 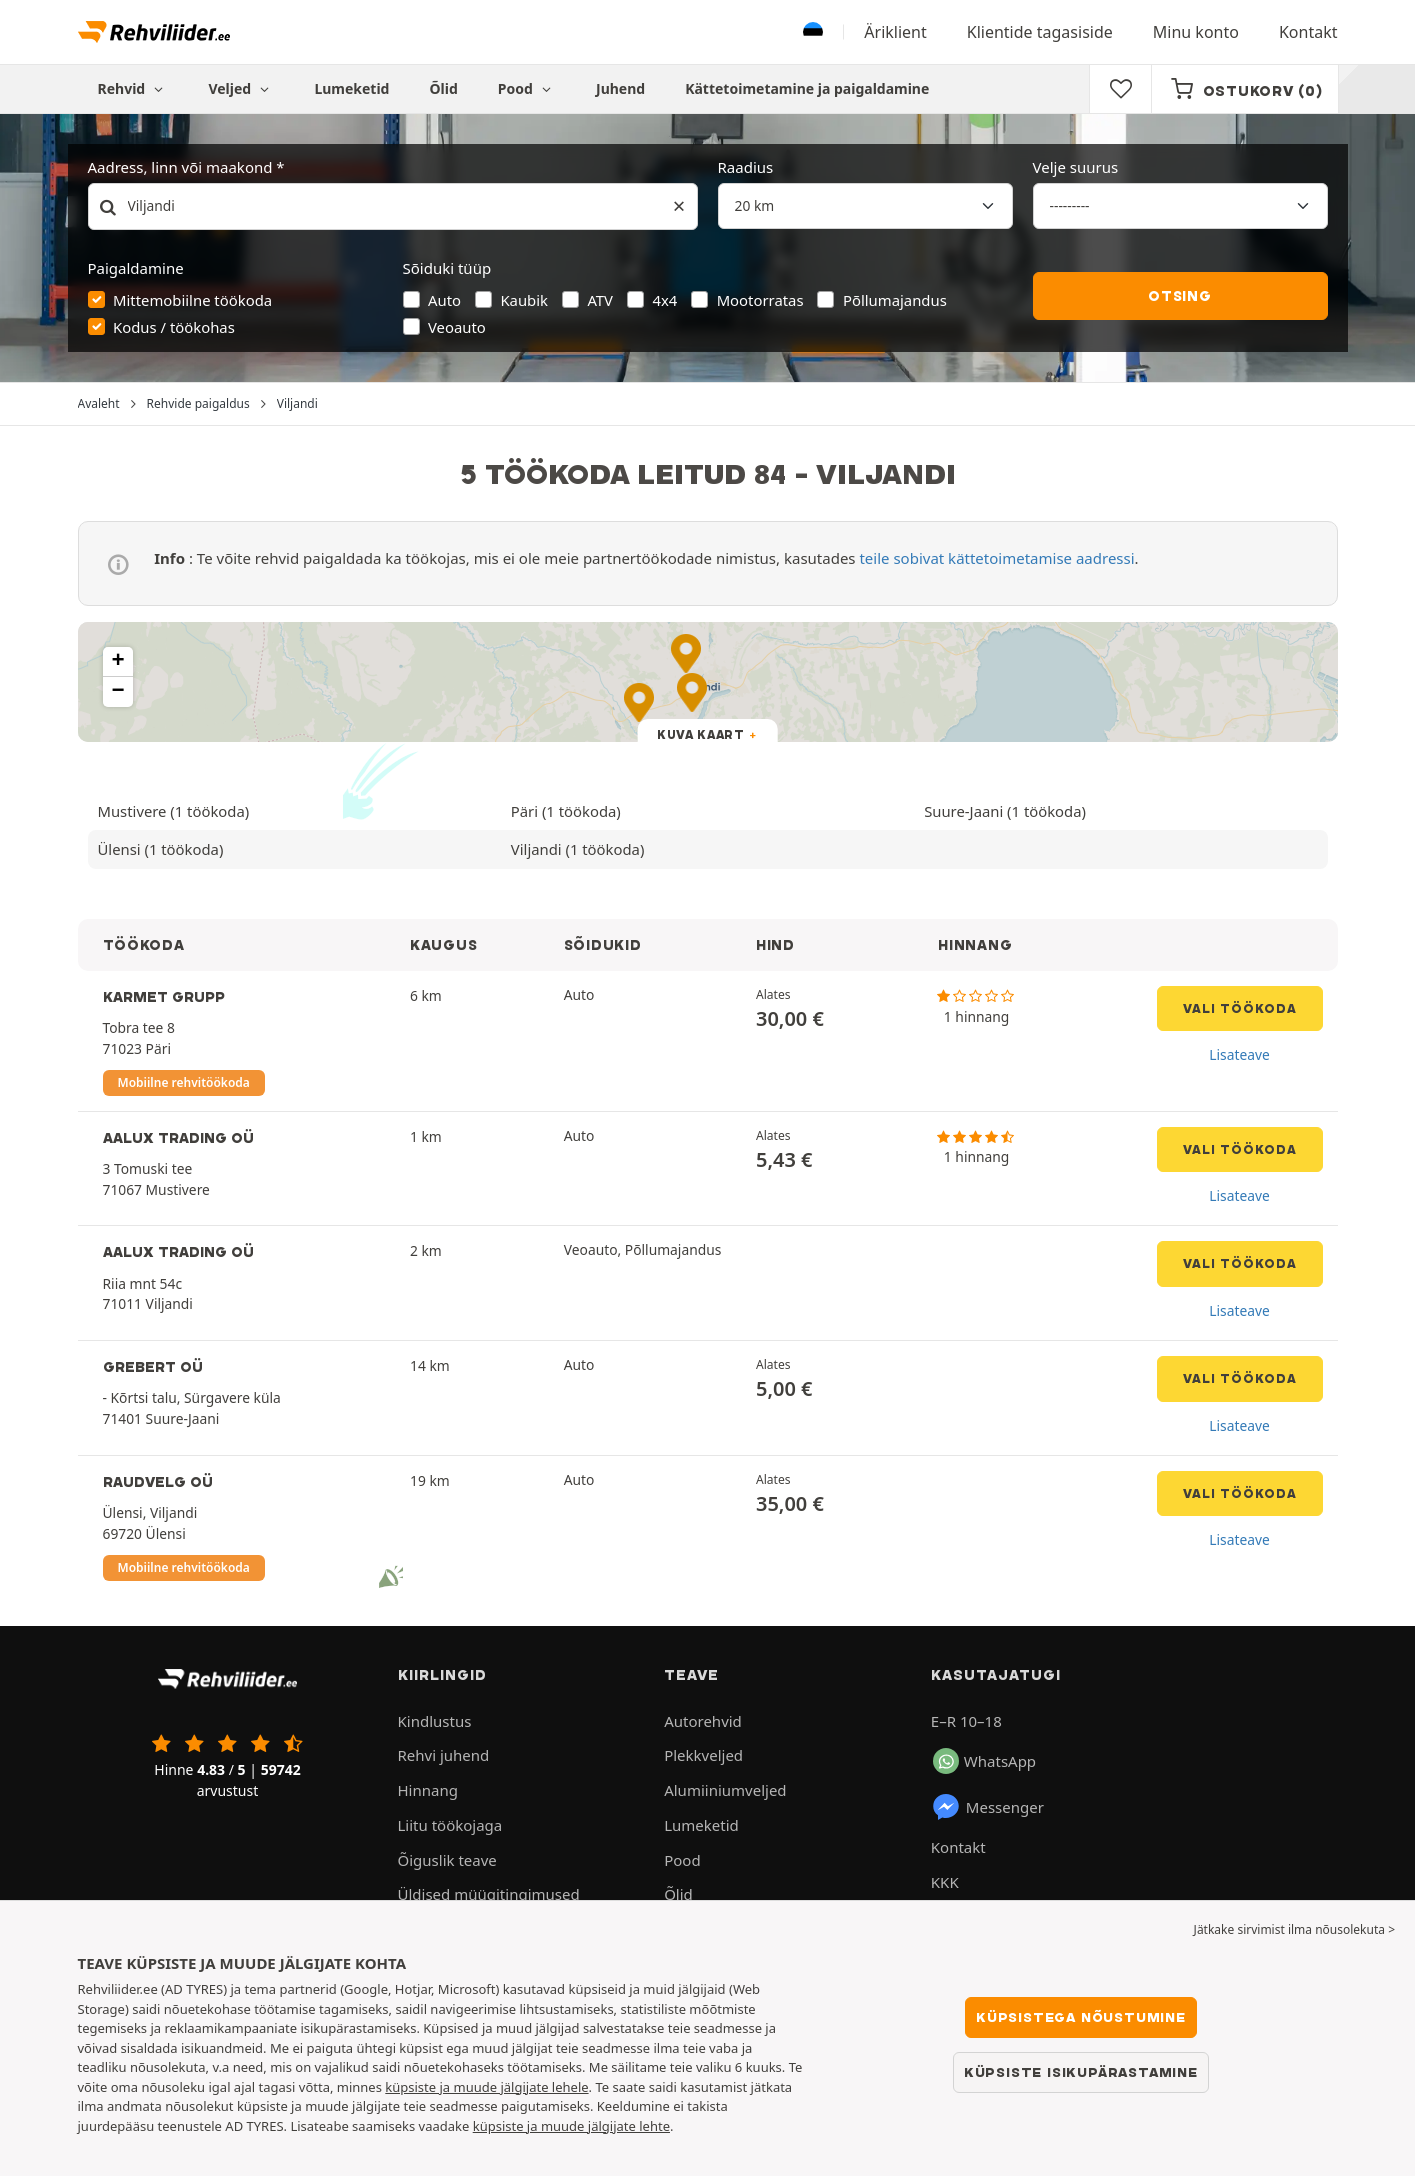 What do you see at coordinates (391, 1578) in the screenshot?
I see `make an announcement or broadcast` at bounding box center [391, 1578].